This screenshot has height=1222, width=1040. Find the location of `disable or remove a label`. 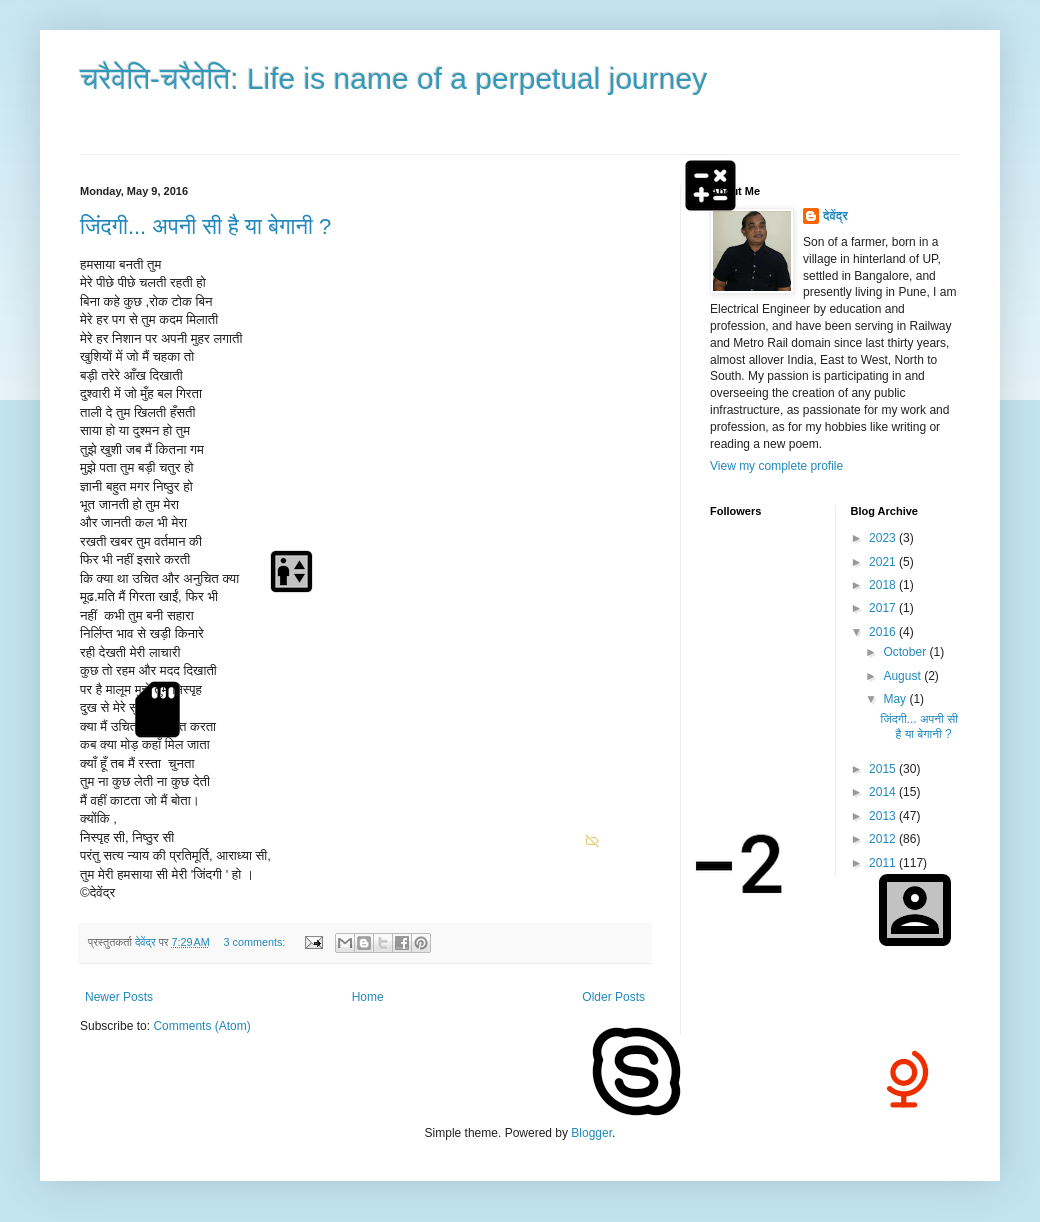

disable or remove a label is located at coordinates (592, 841).